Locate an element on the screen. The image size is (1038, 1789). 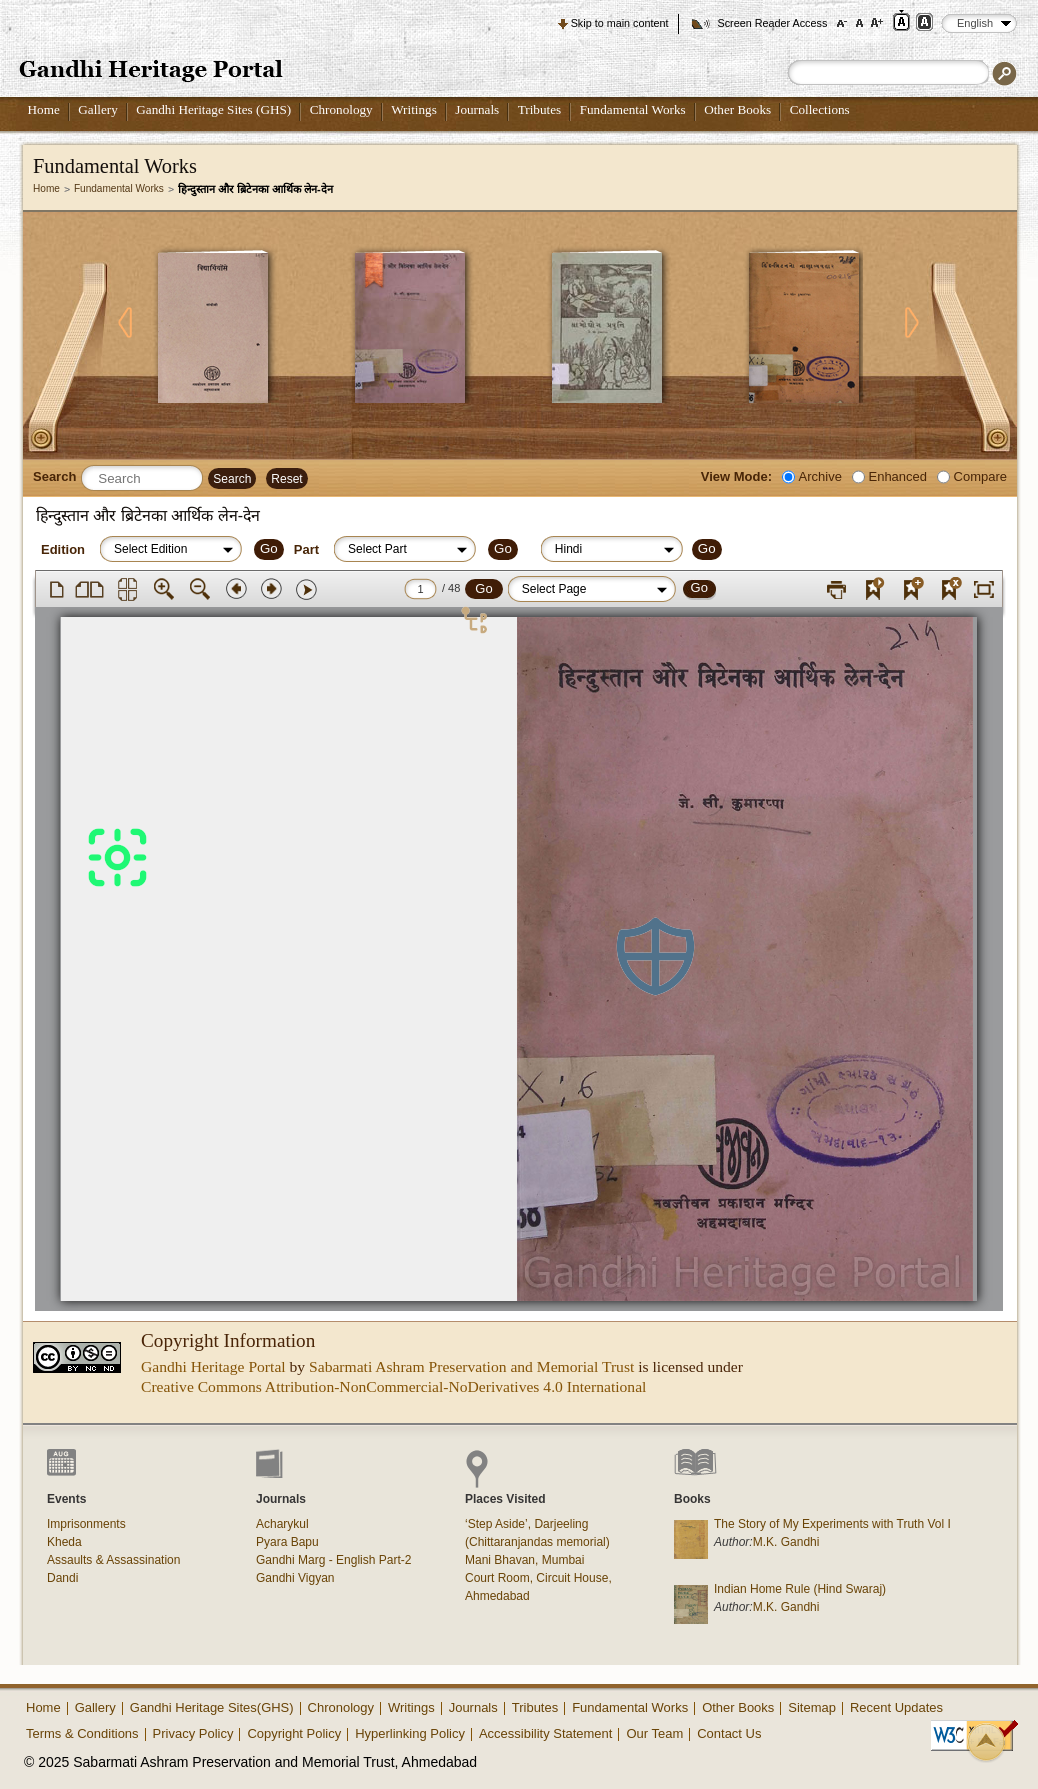
select automatic transmission mode is located at coordinates (475, 620).